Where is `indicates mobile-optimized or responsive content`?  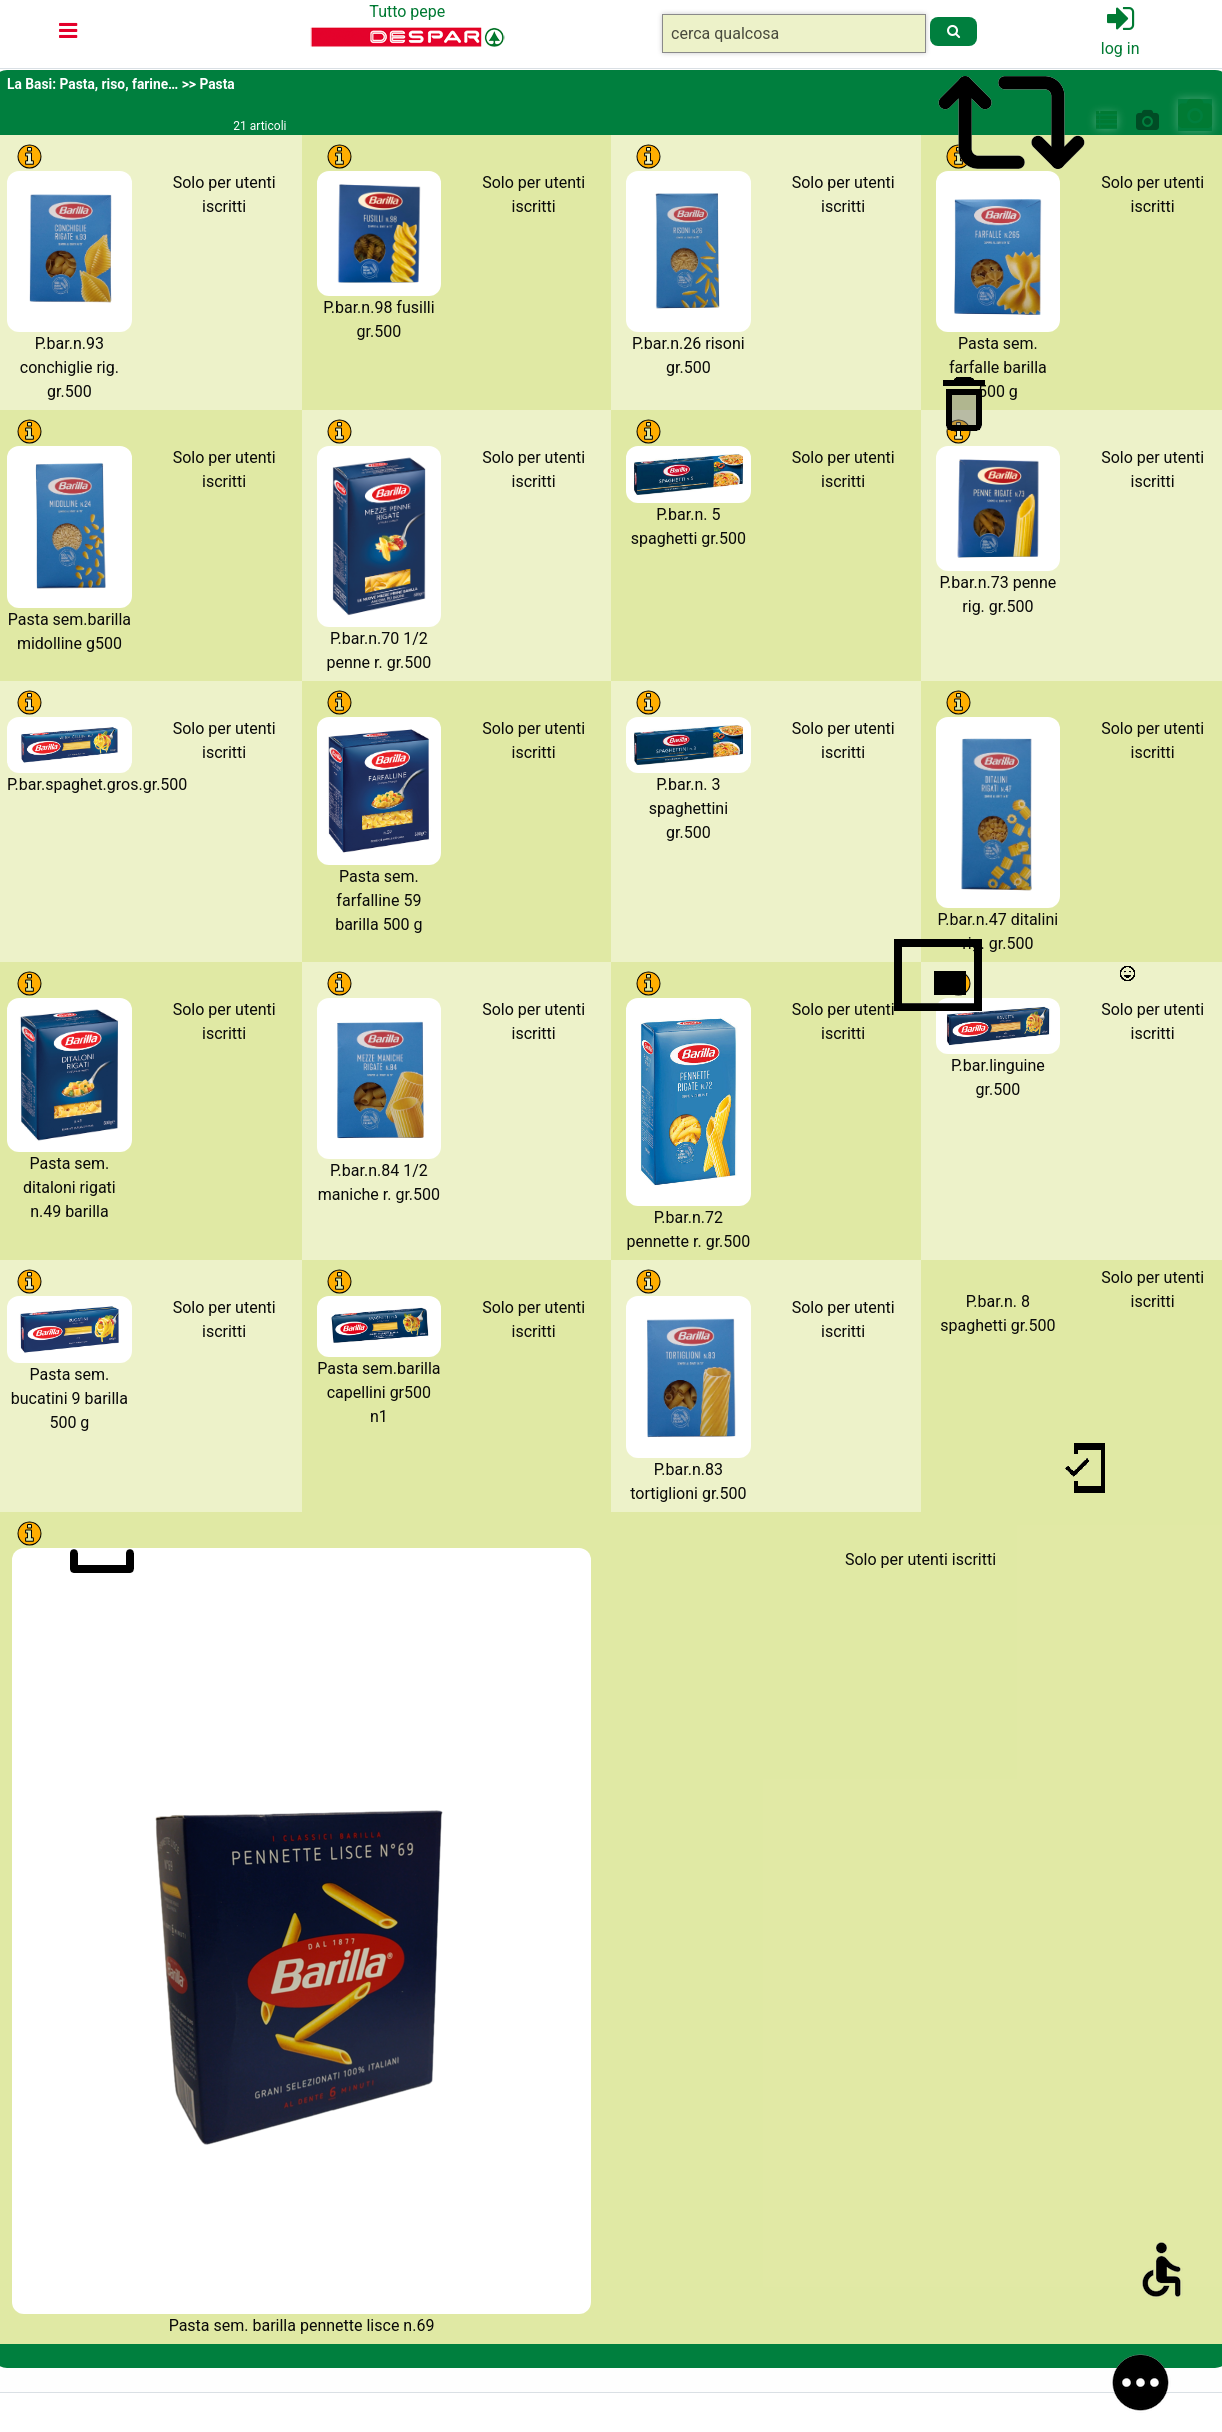 indicates mobile-optimized or responsive content is located at coordinates (1085, 1468).